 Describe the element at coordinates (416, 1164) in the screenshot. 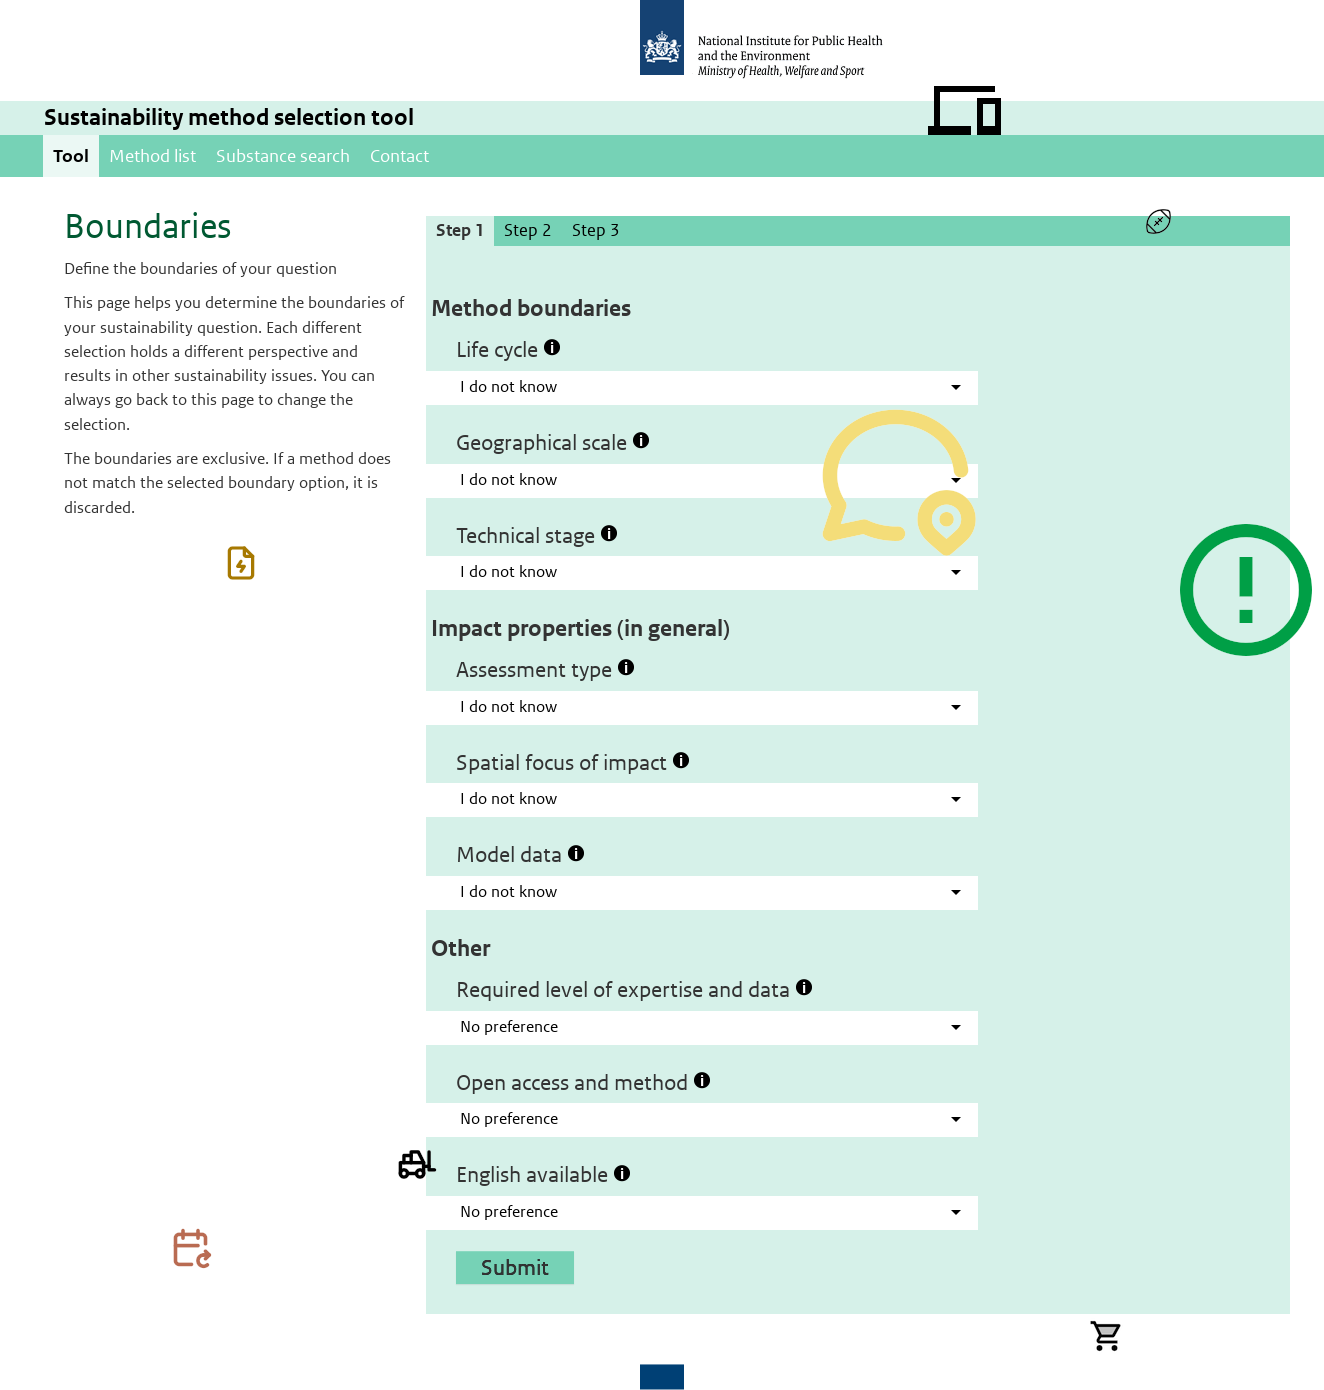

I see `access warehouse or inventory management` at that location.